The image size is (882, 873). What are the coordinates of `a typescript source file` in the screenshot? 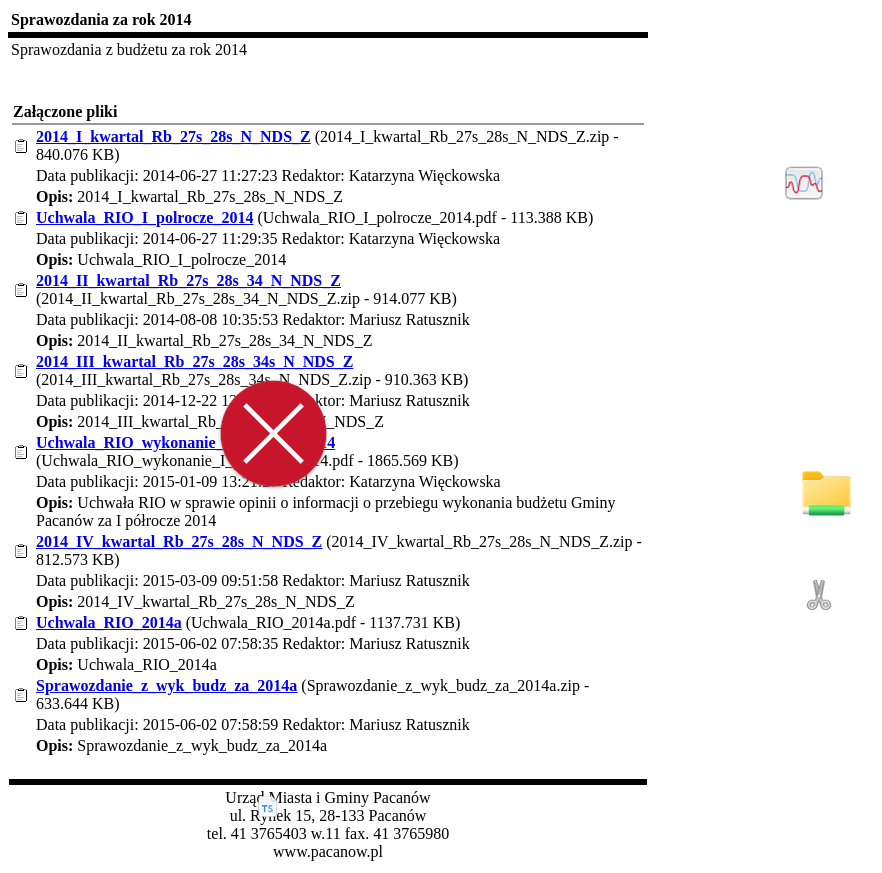 It's located at (267, 806).